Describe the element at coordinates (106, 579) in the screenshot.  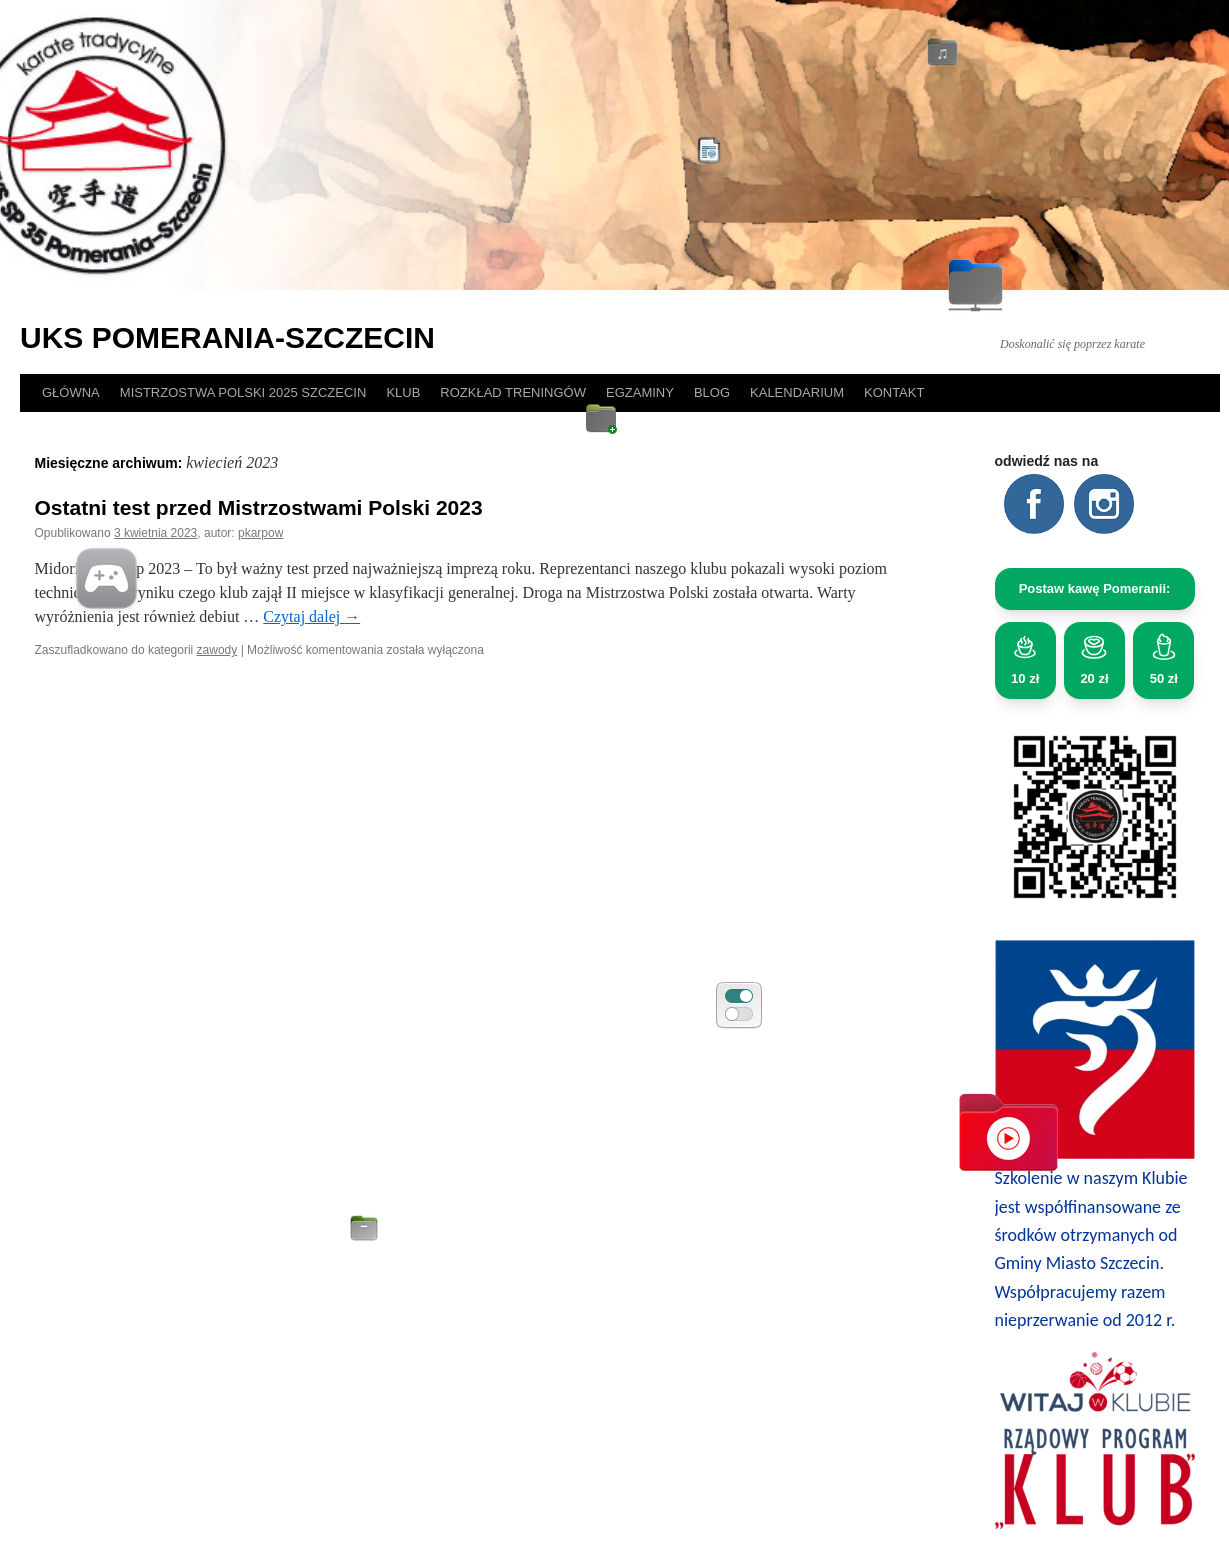
I see `access games settings or preferences` at that location.